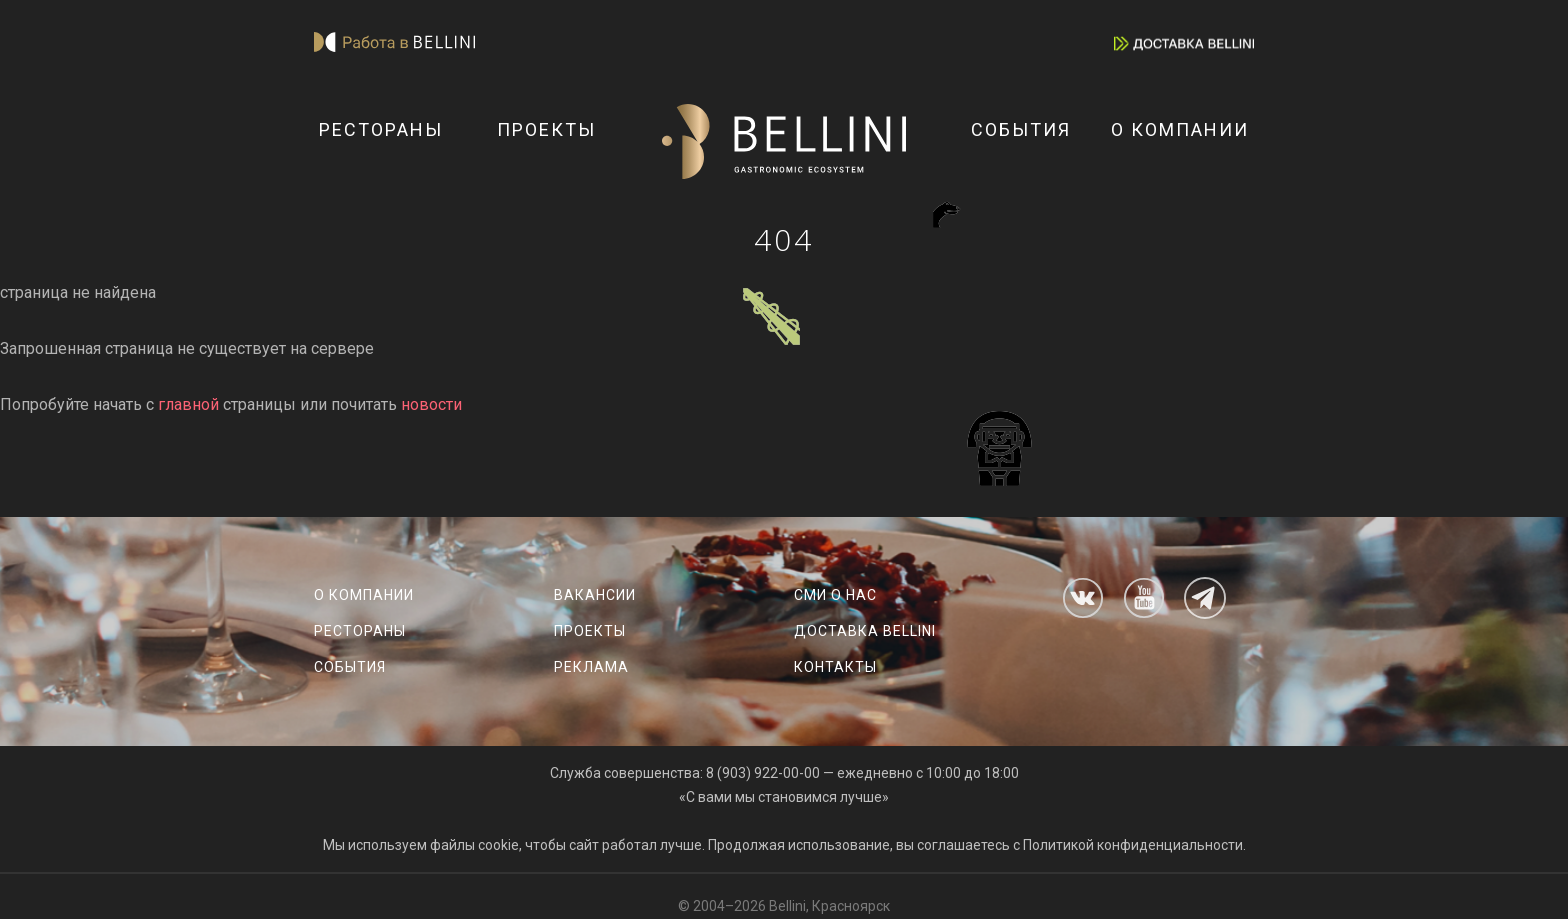 This screenshot has height=919, width=1568. What do you see at coordinates (771, 316) in the screenshot?
I see `activate wave or beam attack` at bounding box center [771, 316].